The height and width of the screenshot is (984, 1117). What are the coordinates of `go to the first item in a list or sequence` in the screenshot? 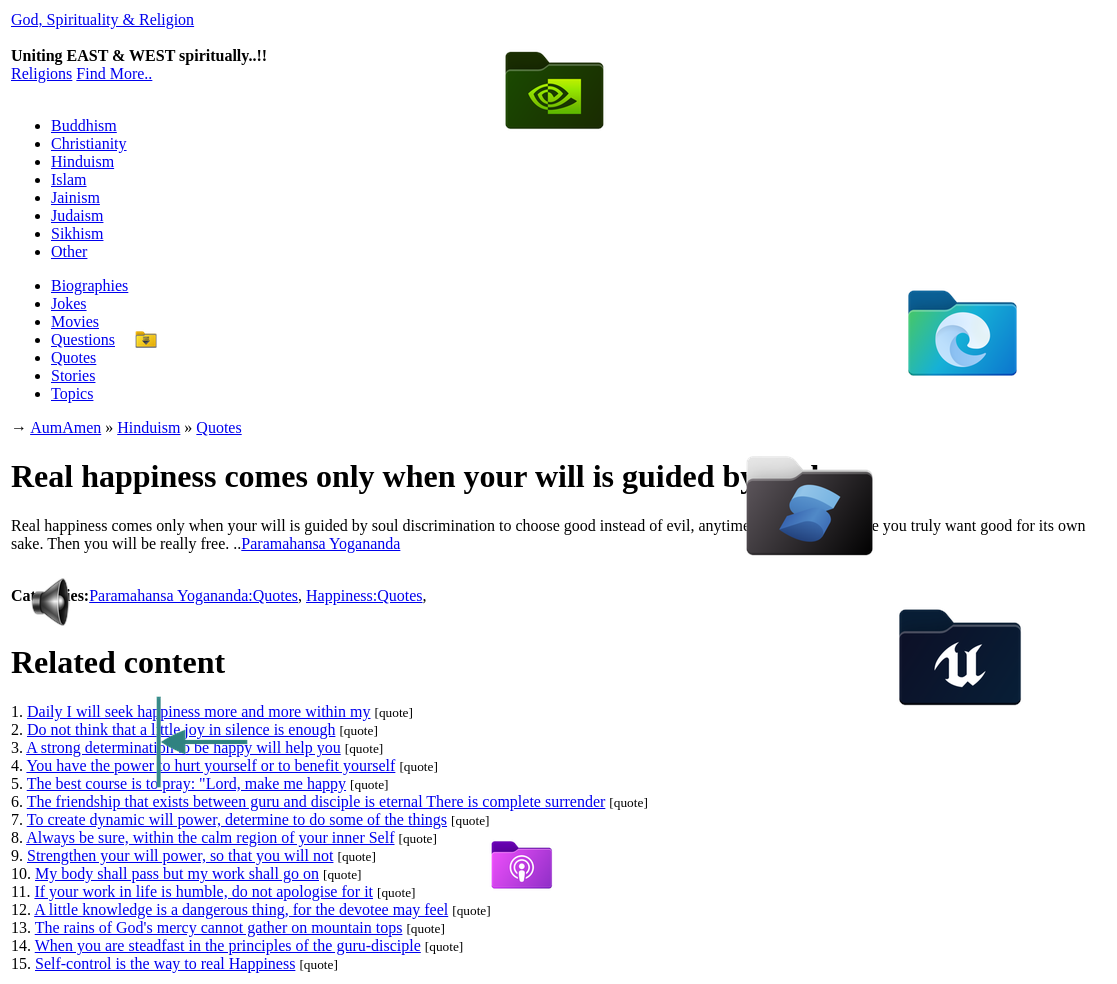 It's located at (202, 742).